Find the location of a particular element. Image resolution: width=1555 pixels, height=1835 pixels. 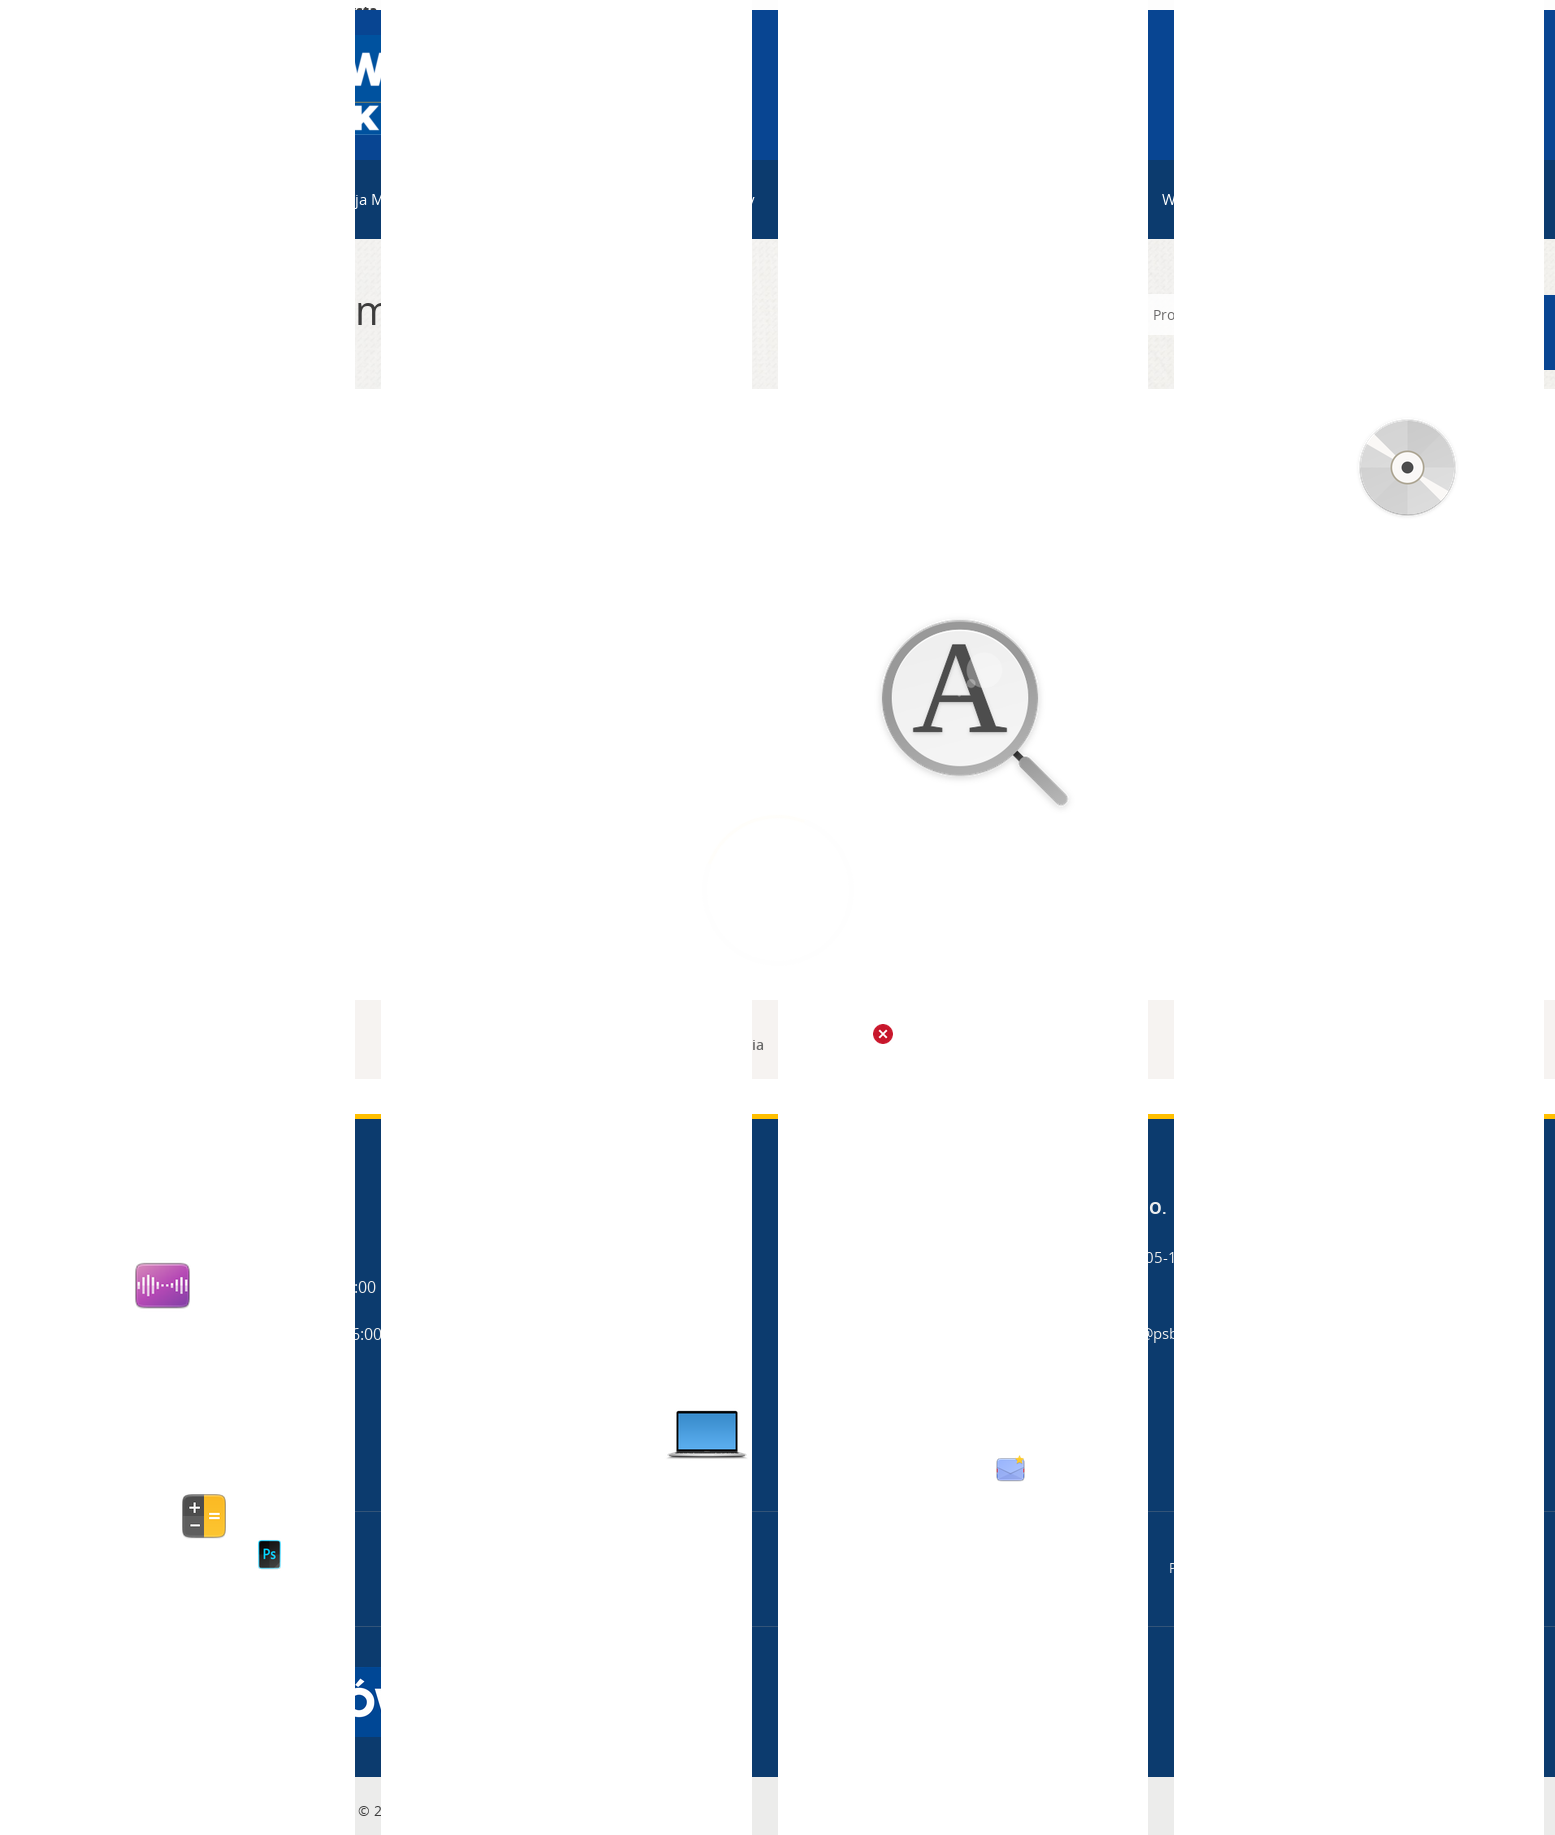

indicates unread email messages is located at coordinates (1010, 1469).